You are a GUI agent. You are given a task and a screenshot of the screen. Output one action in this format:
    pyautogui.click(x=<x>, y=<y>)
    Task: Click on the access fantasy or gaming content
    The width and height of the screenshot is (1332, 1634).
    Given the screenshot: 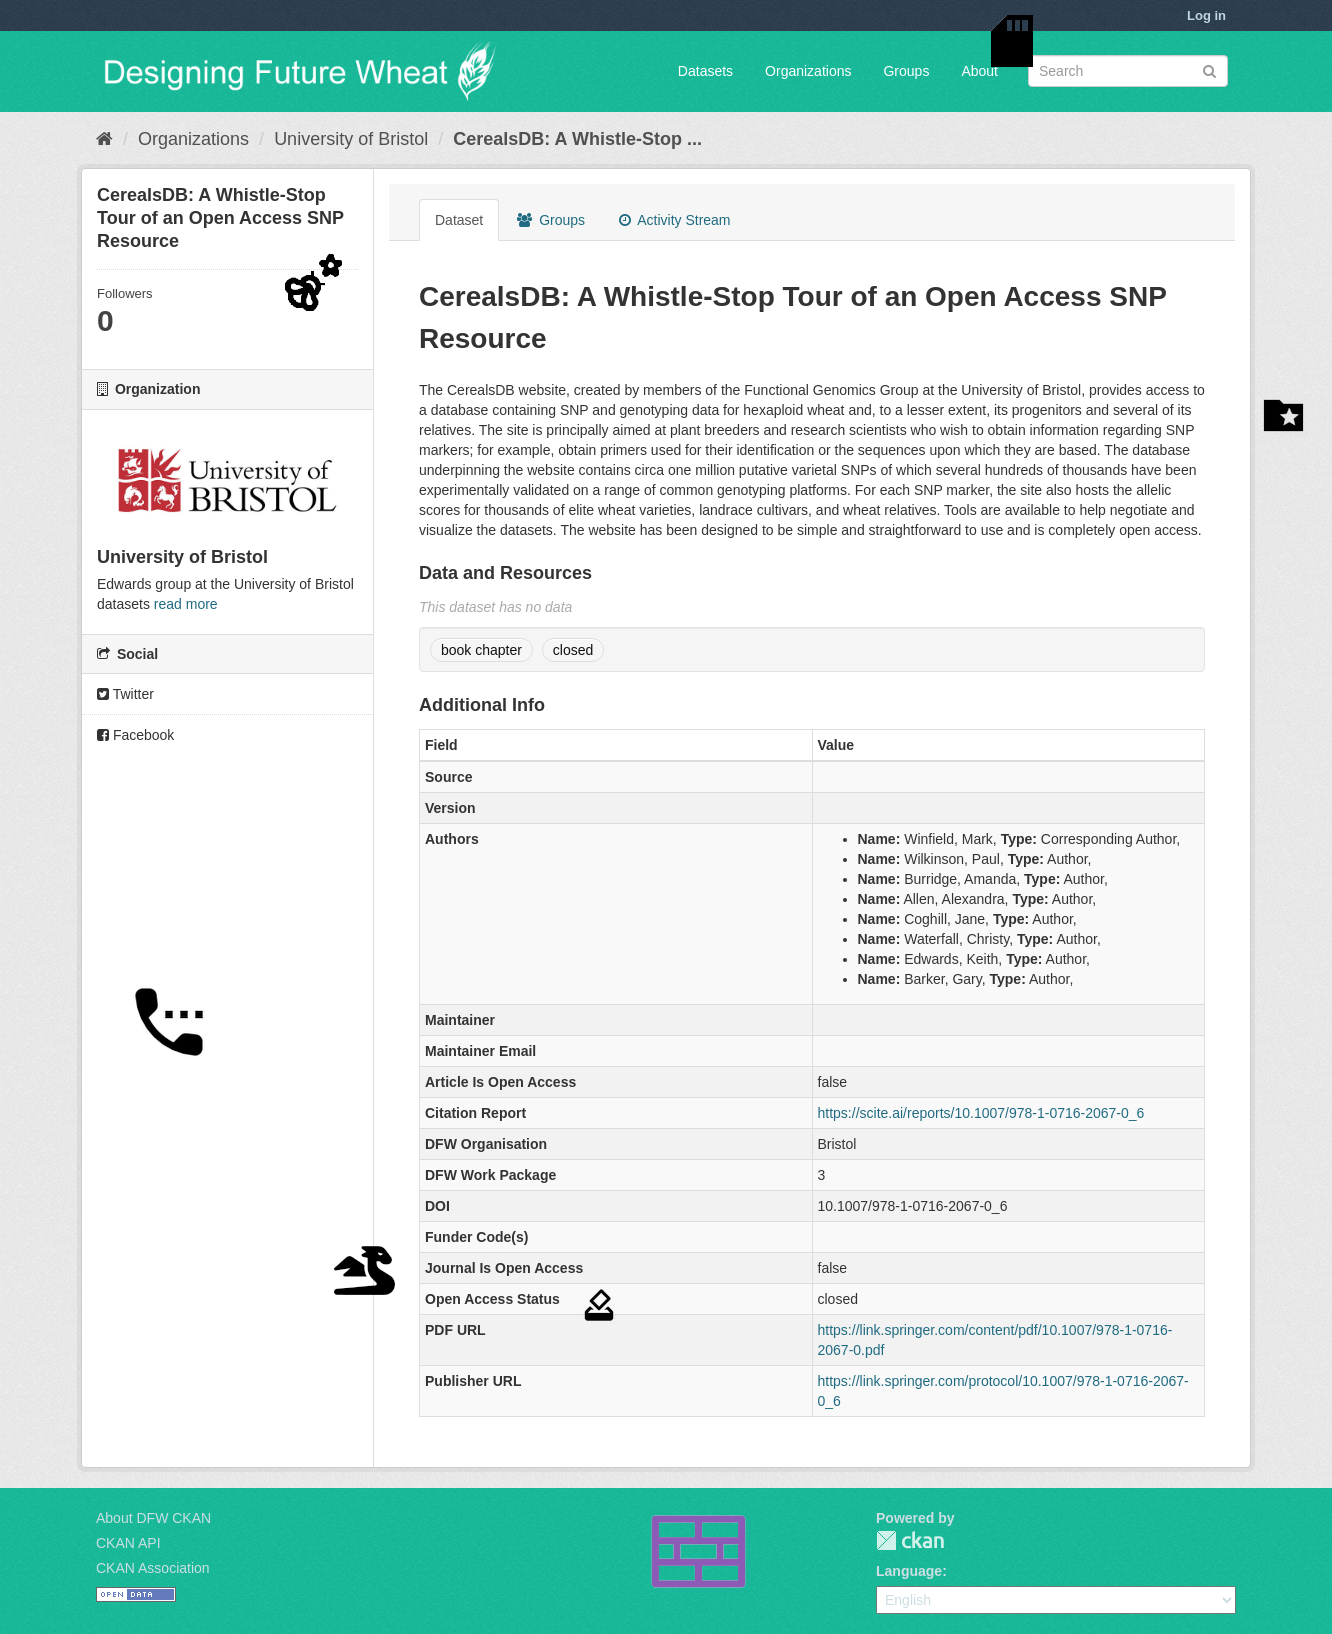 What is the action you would take?
    pyautogui.click(x=364, y=1270)
    